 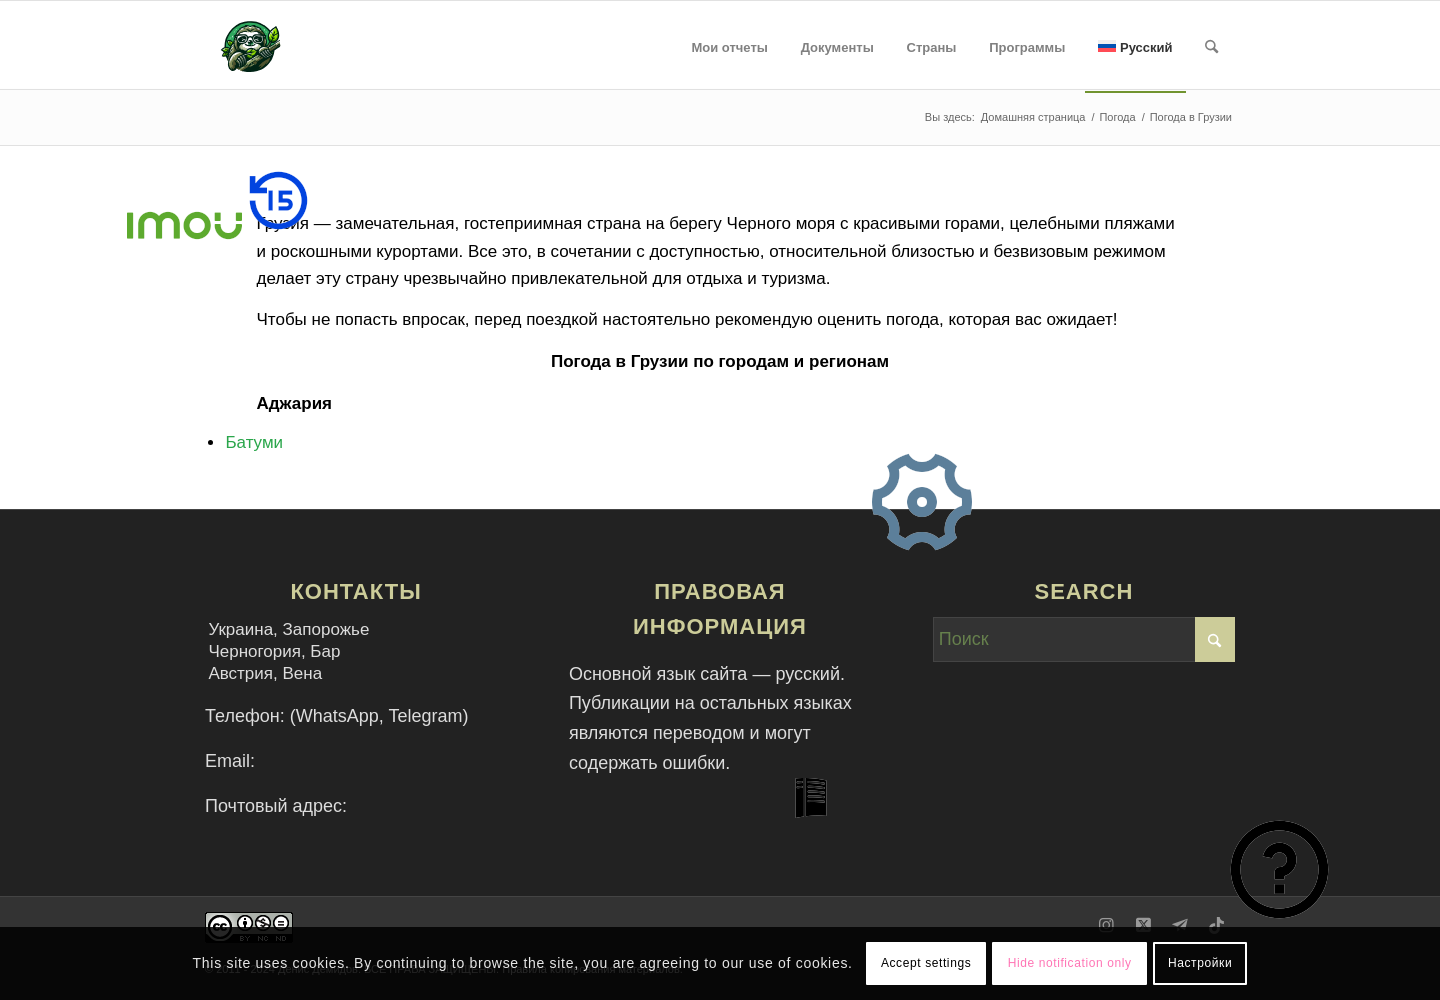 I want to click on access Read the Docs documentation platform, so click(x=811, y=798).